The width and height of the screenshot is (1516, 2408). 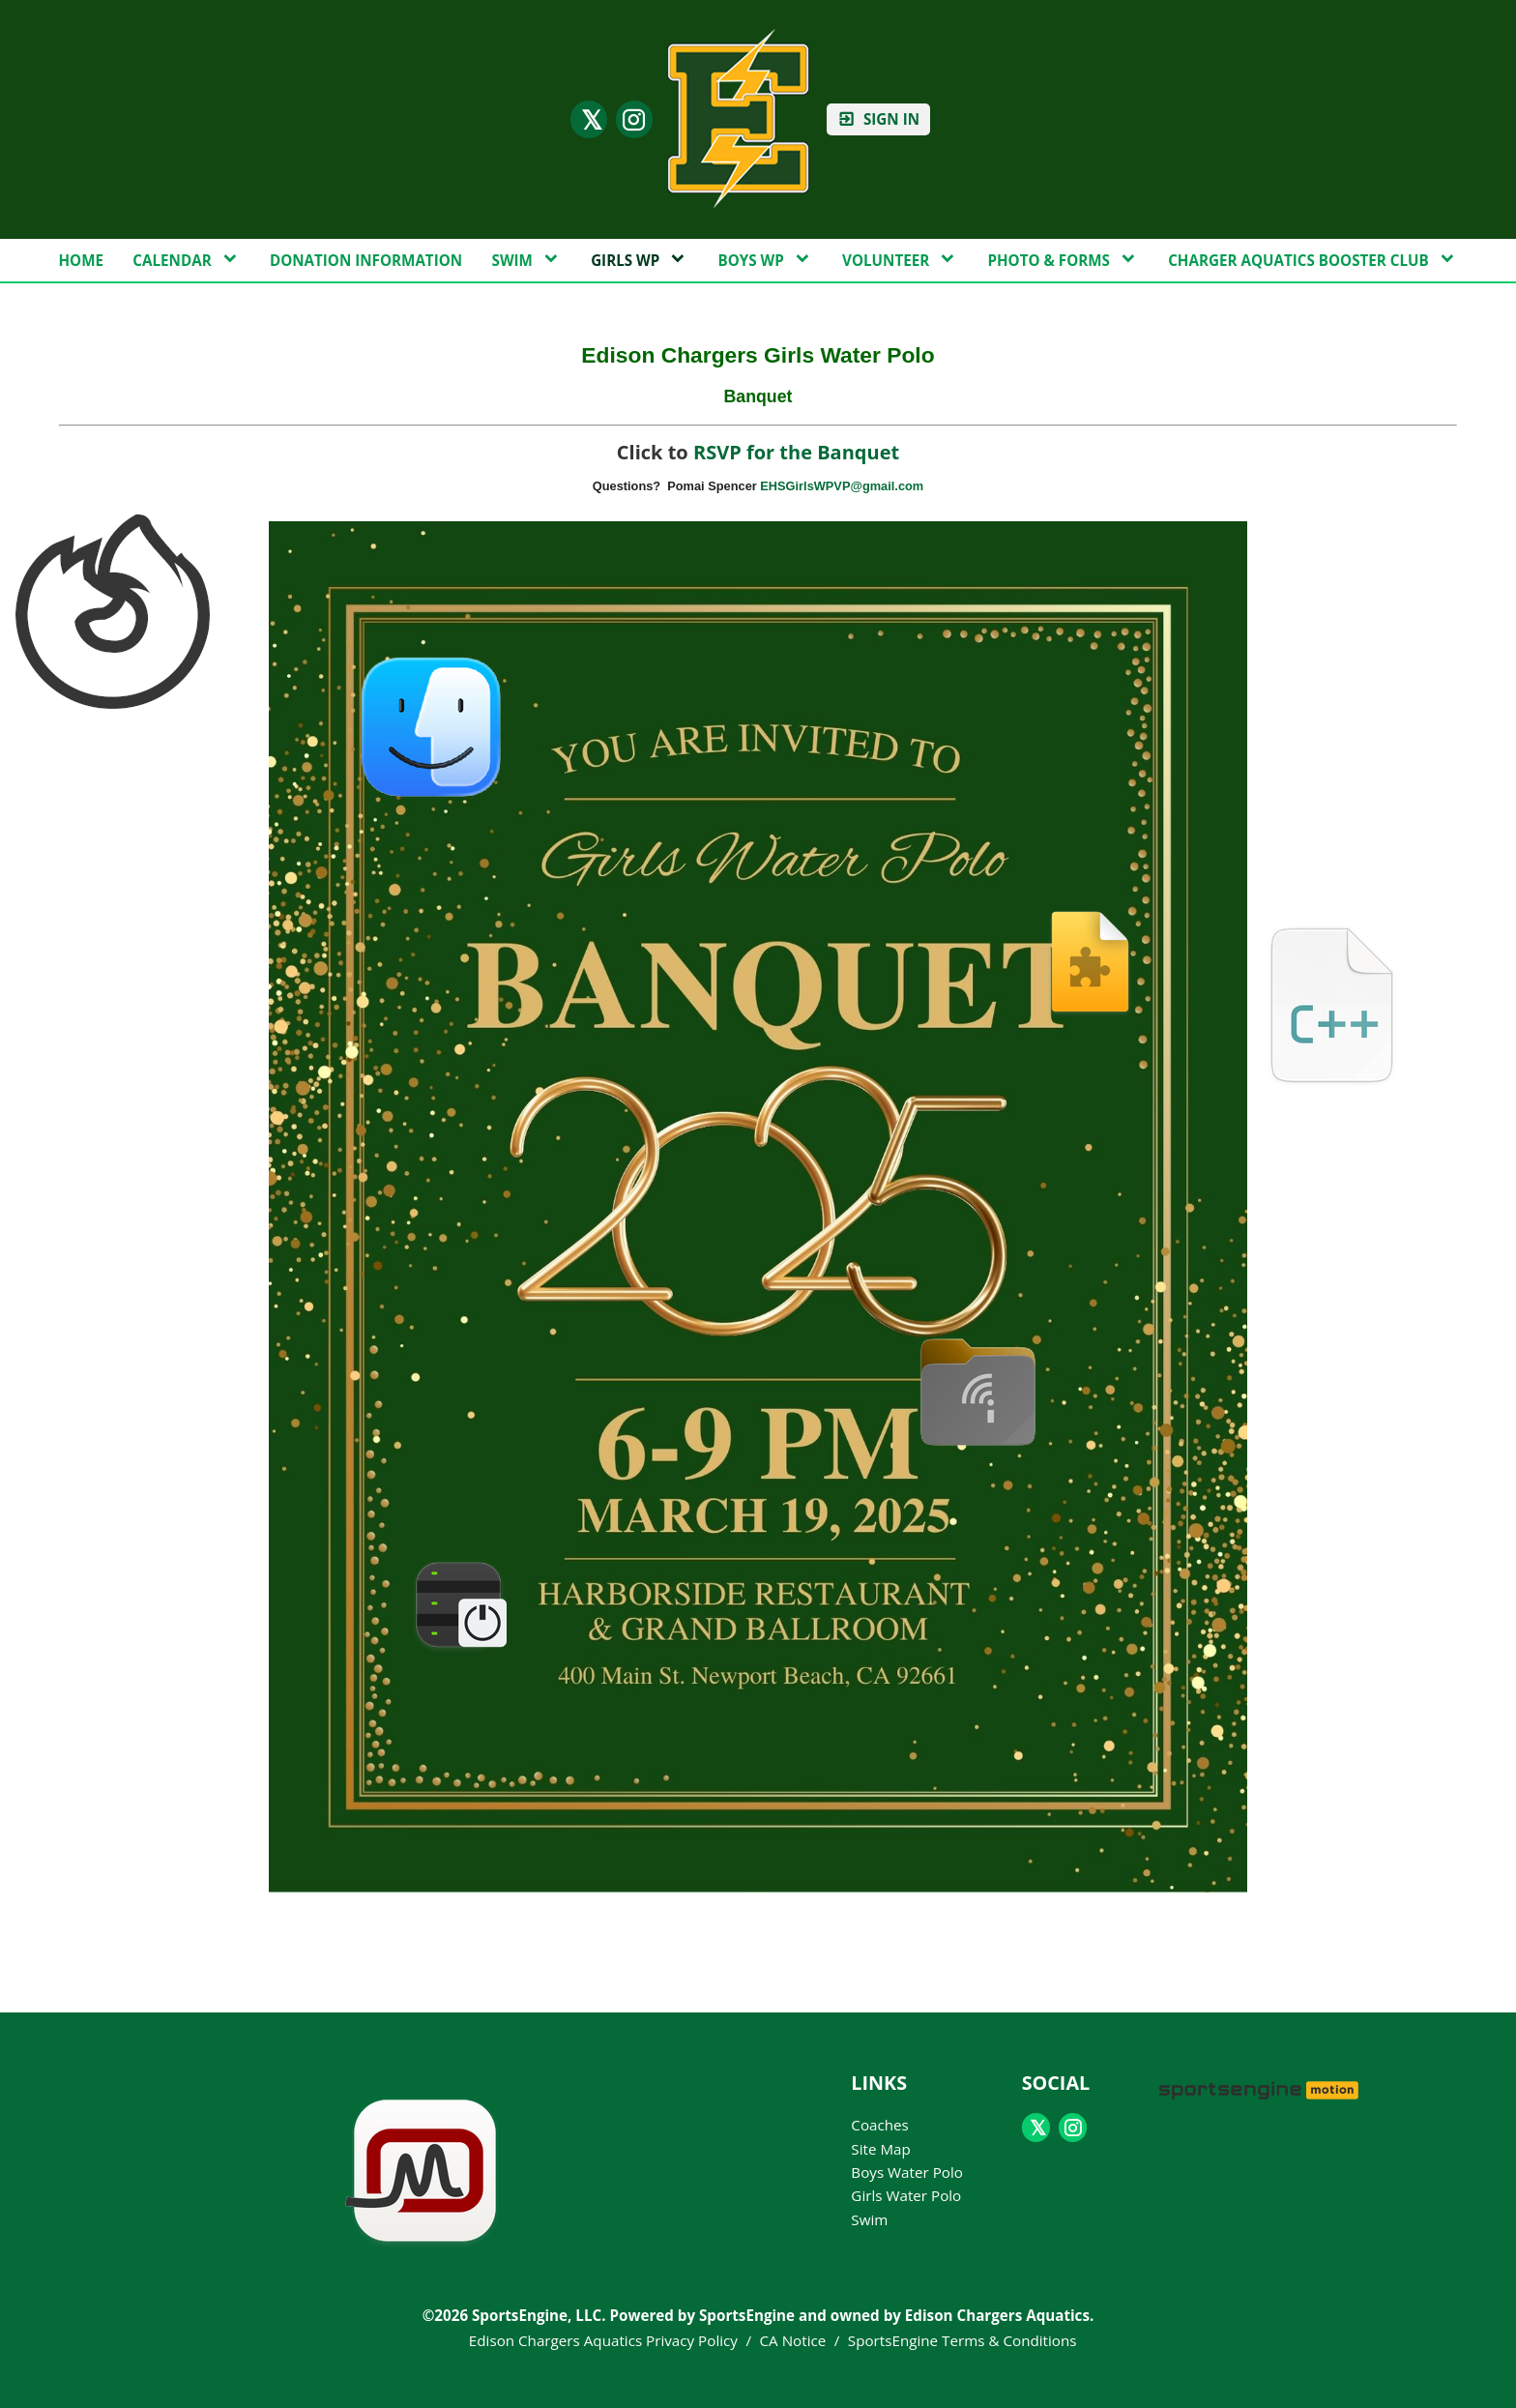 I want to click on open openchrom chromatography software, so click(x=424, y=2170).